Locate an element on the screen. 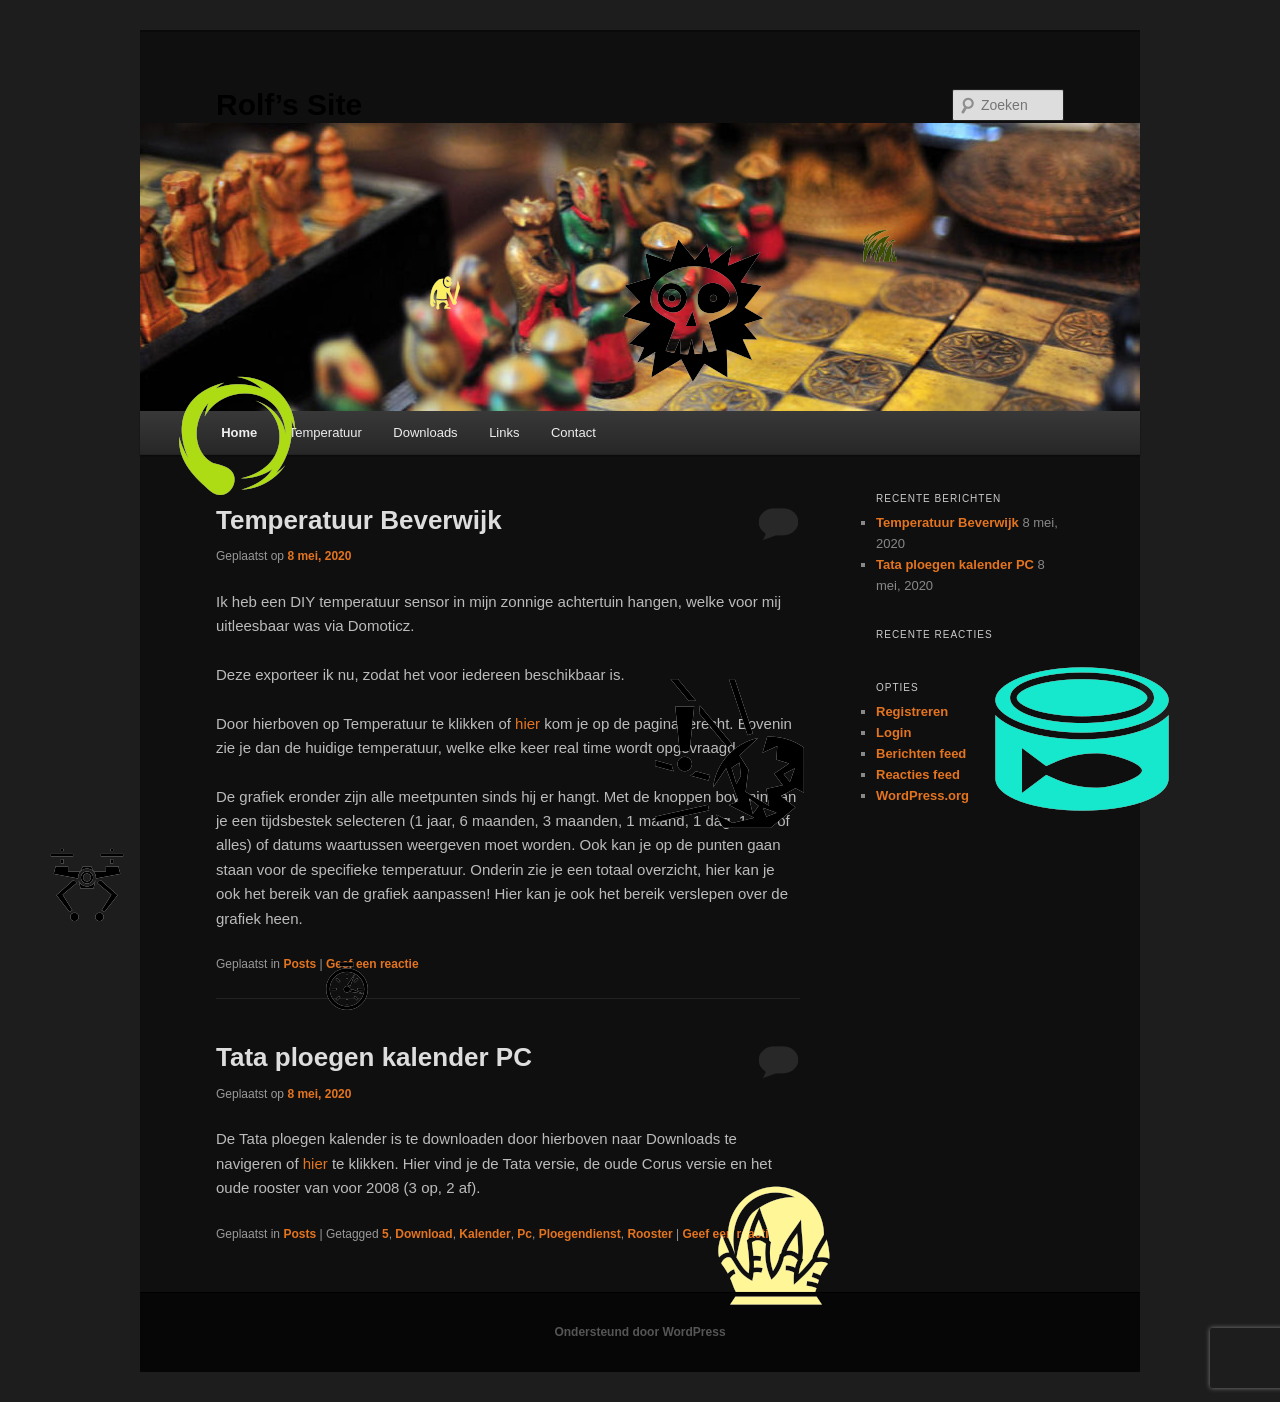 This screenshot has width=1280, height=1402. indicates a surprise enemy encounter or ambush is located at coordinates (693, 310).